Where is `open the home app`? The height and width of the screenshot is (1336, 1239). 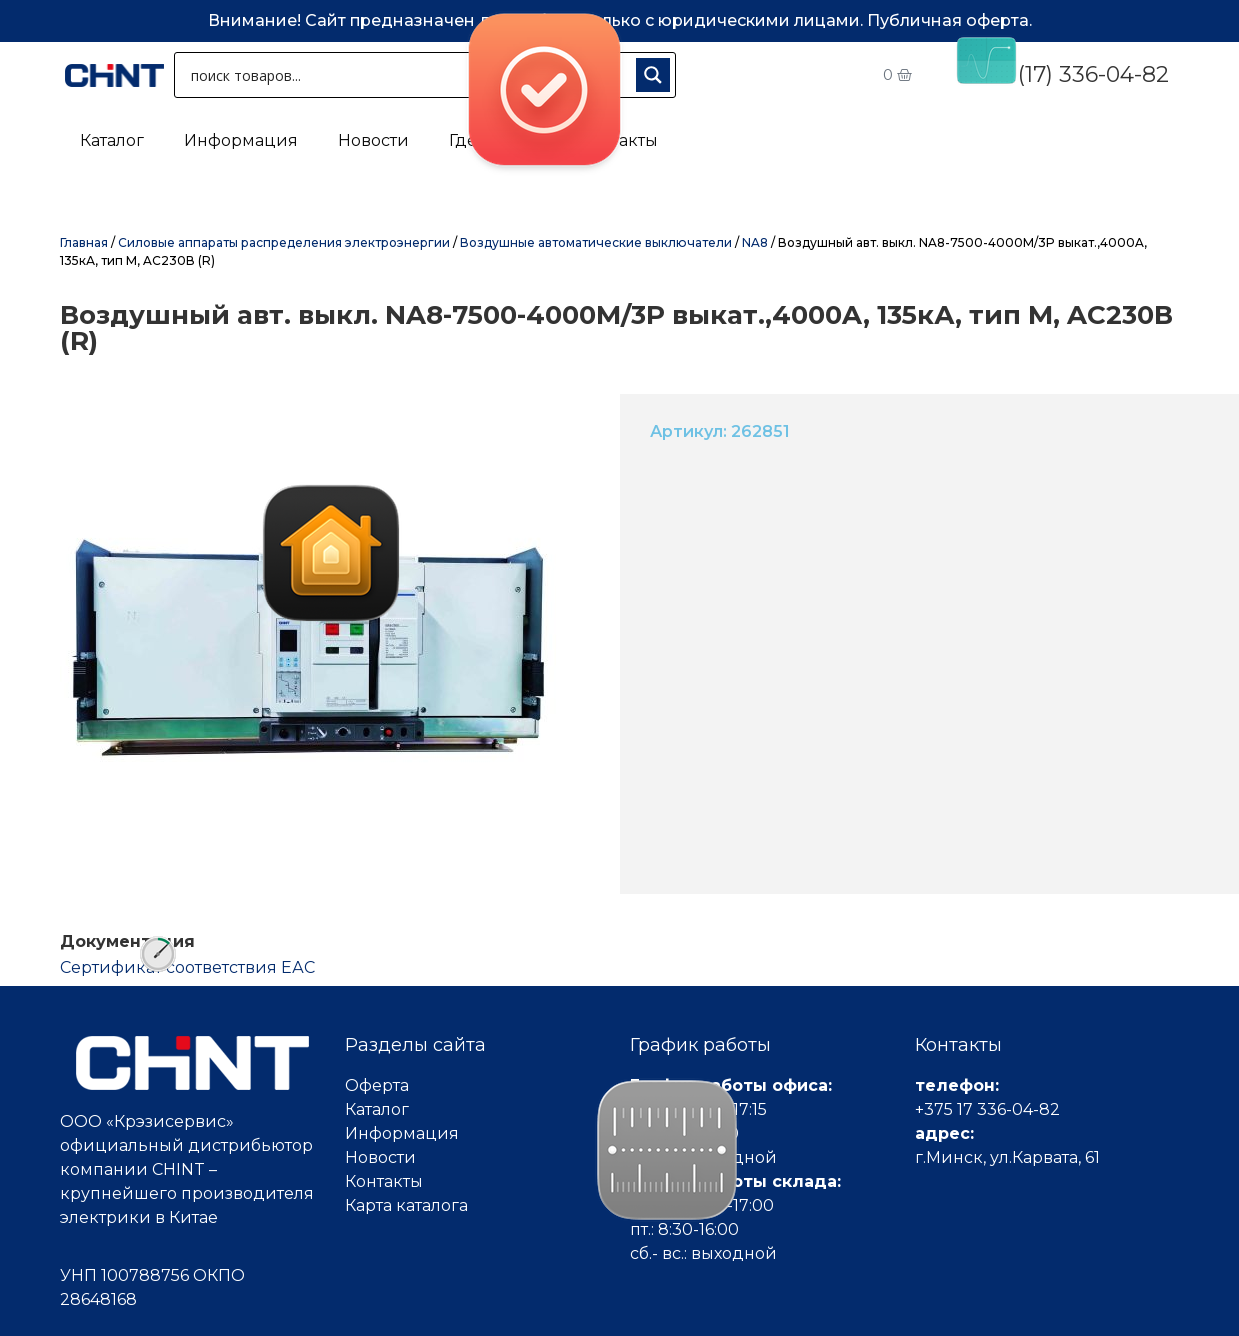 open the home app is located at coordinates (331, 553).